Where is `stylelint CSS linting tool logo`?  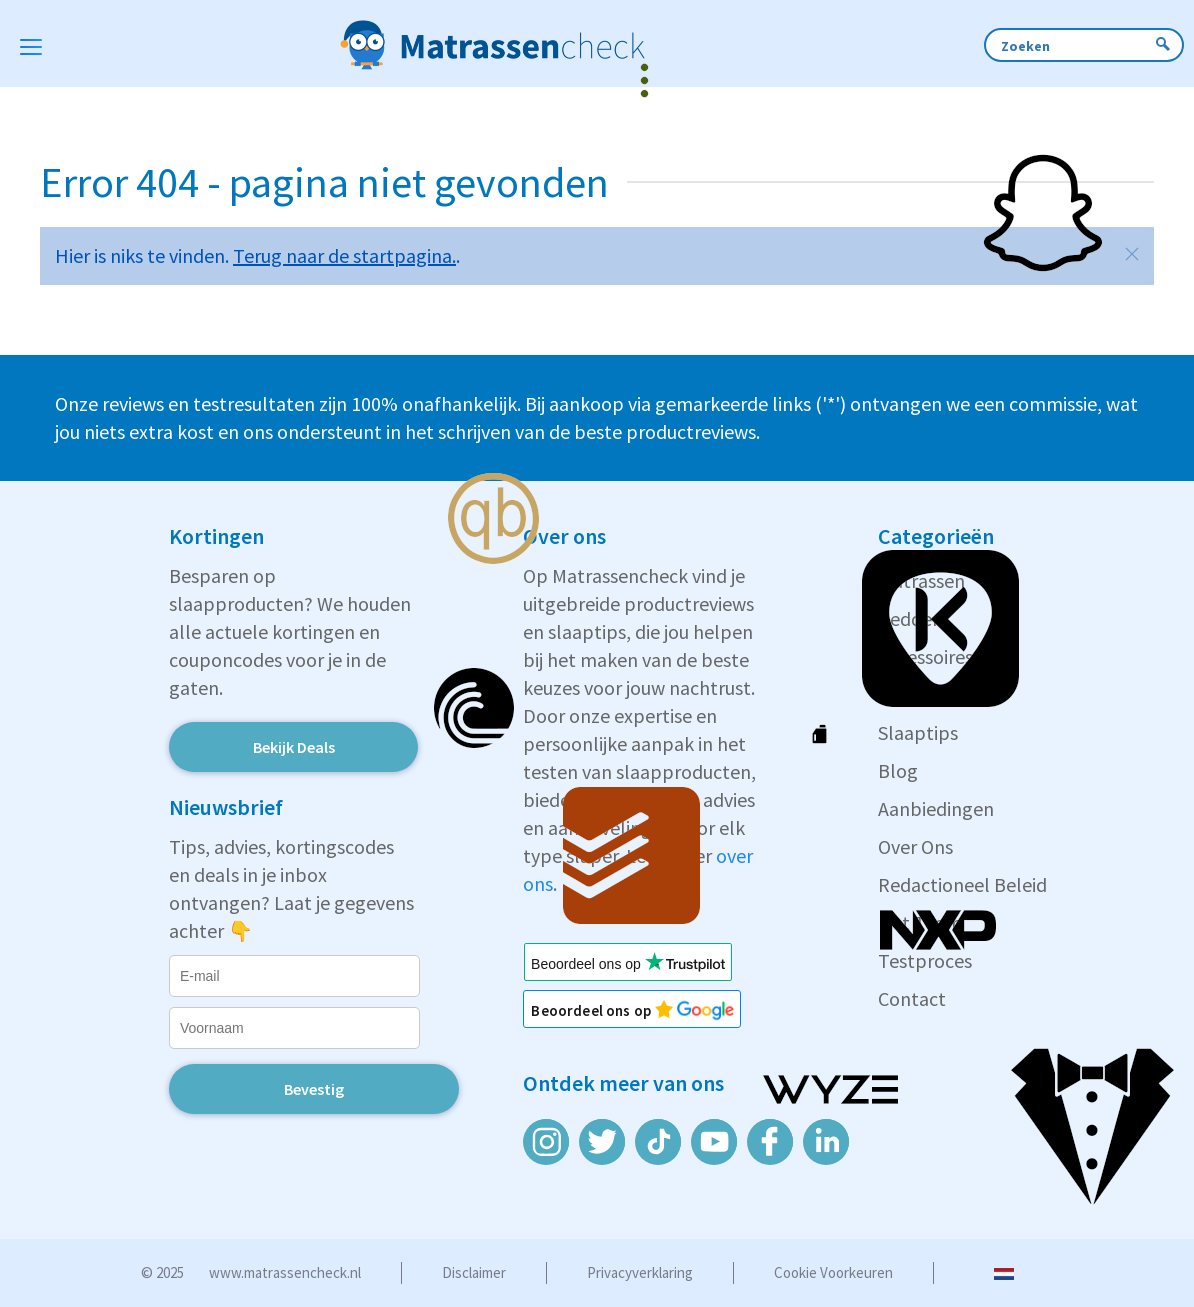
stylelint CSS linting tool logo is located at coordinates (1092, 1126).